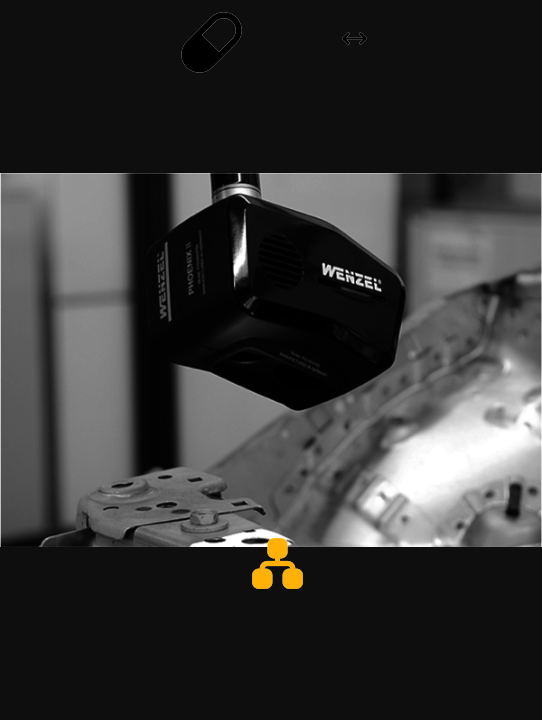  I want to click on access medication reminders or health settings, so click(211, 42).